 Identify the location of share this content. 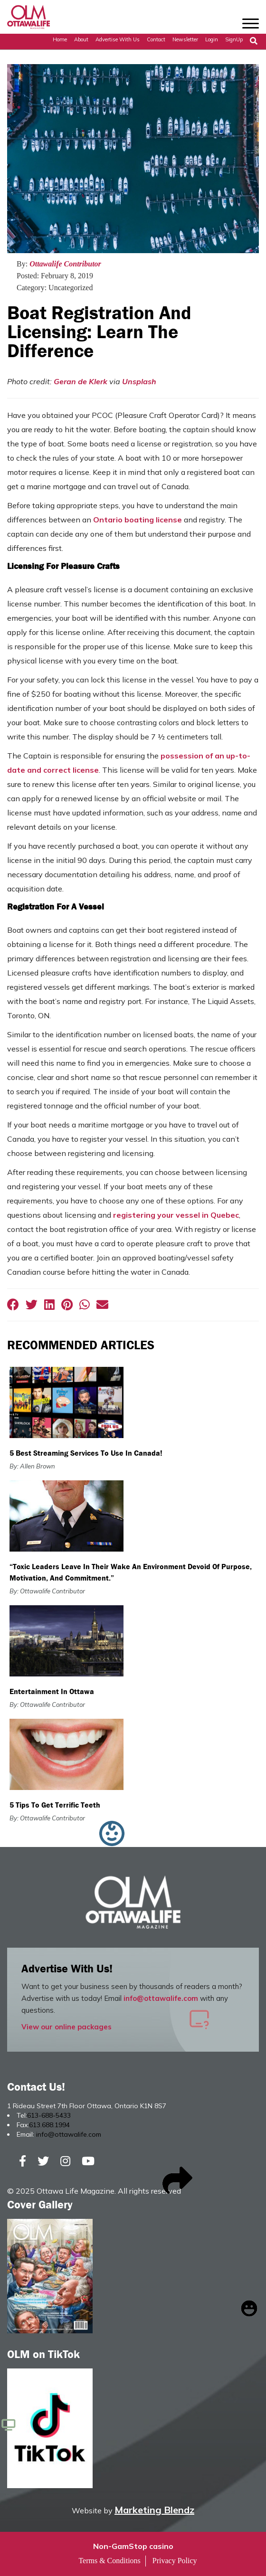
(177, 2180).